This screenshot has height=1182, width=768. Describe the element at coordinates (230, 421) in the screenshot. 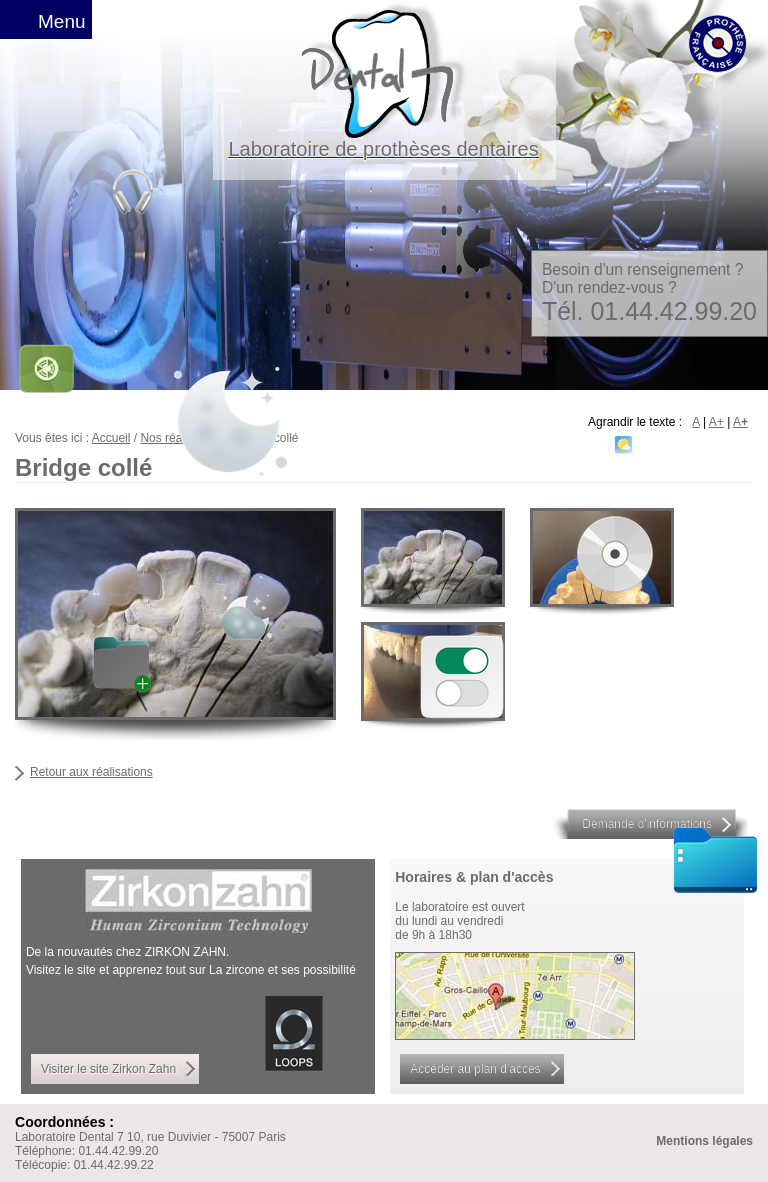

I see `indicates clear night weather conditions` at that location.